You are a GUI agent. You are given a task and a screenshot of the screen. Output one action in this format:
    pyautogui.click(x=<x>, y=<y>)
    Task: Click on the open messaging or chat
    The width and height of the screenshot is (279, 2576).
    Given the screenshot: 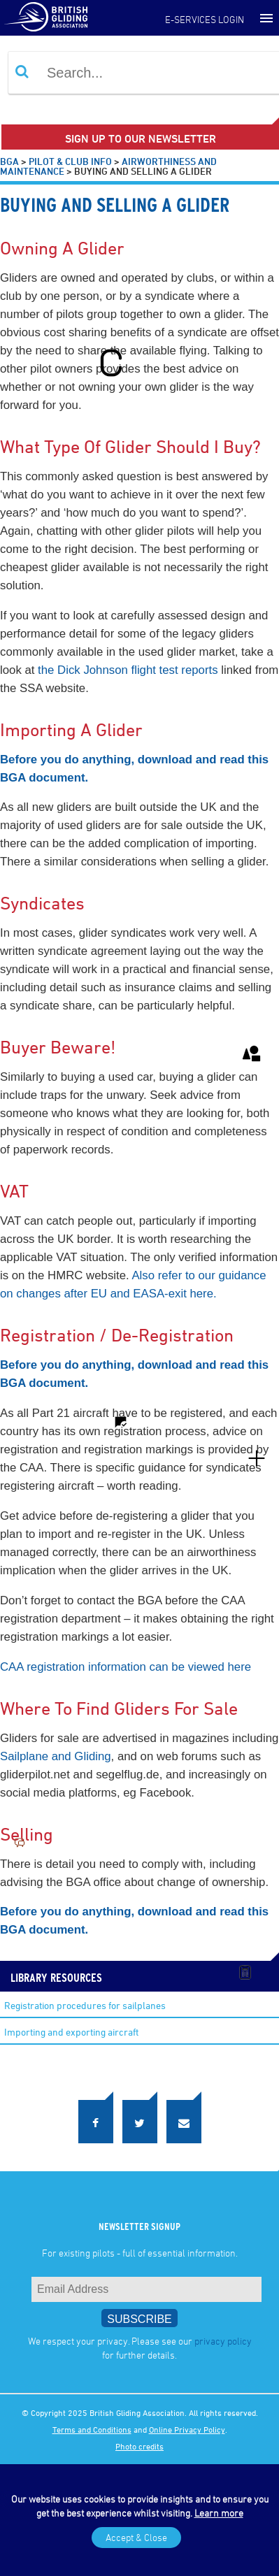 What is the action you would take?
    pyautogui.click(x=20, y=1843)
    